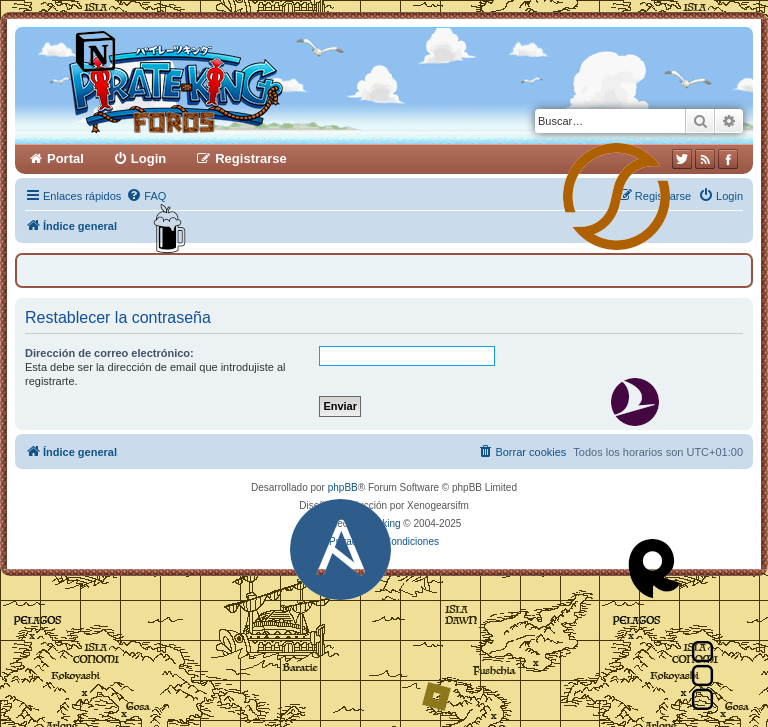 The image size is (768, 727). What do you see at coordinates (95, 51) in the screenshot?
I see `open Notion app` at bounding box center [95, 51].